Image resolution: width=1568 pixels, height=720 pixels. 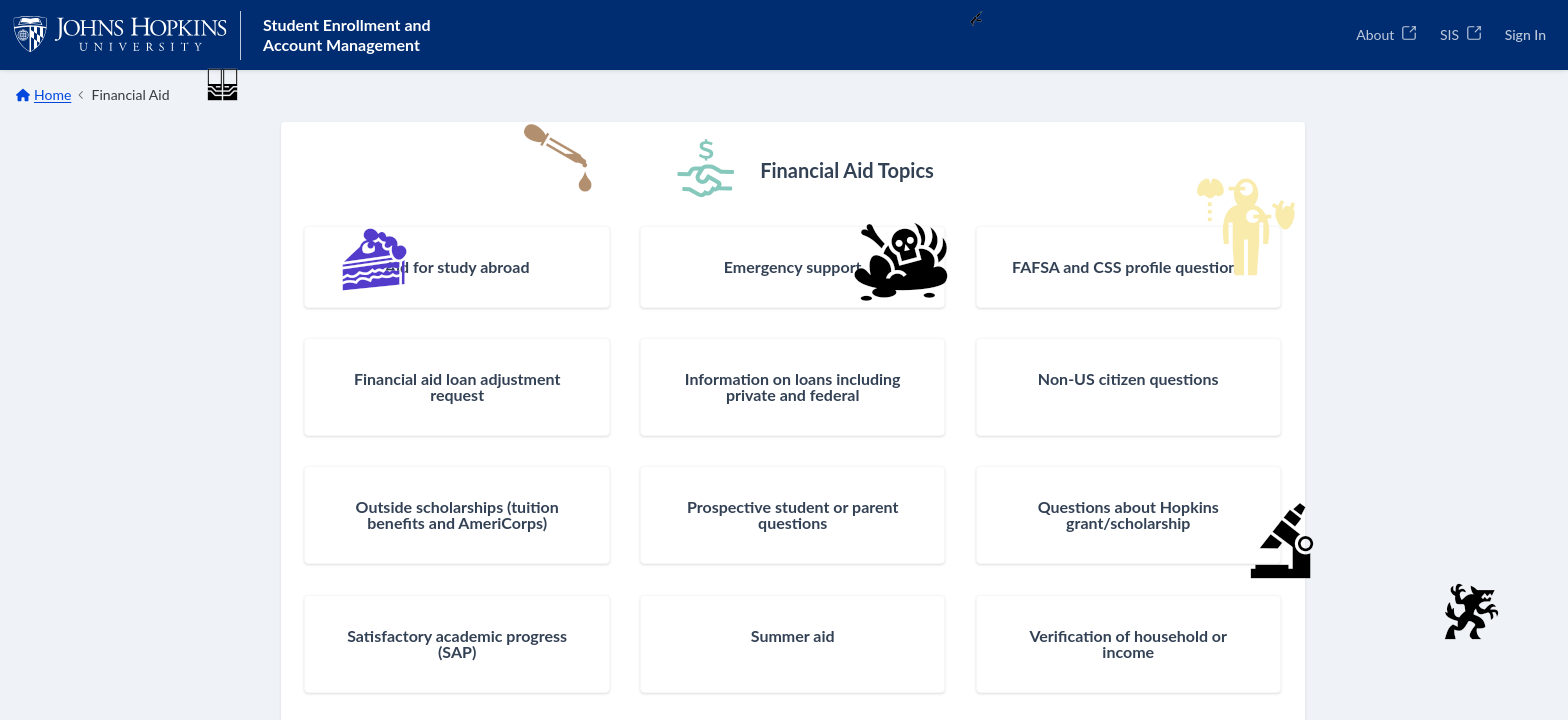 What do you see at coordinates (1282, 540) in the screenshot?
I see `access research or analysis tools` at bounding box center [1282, 540].